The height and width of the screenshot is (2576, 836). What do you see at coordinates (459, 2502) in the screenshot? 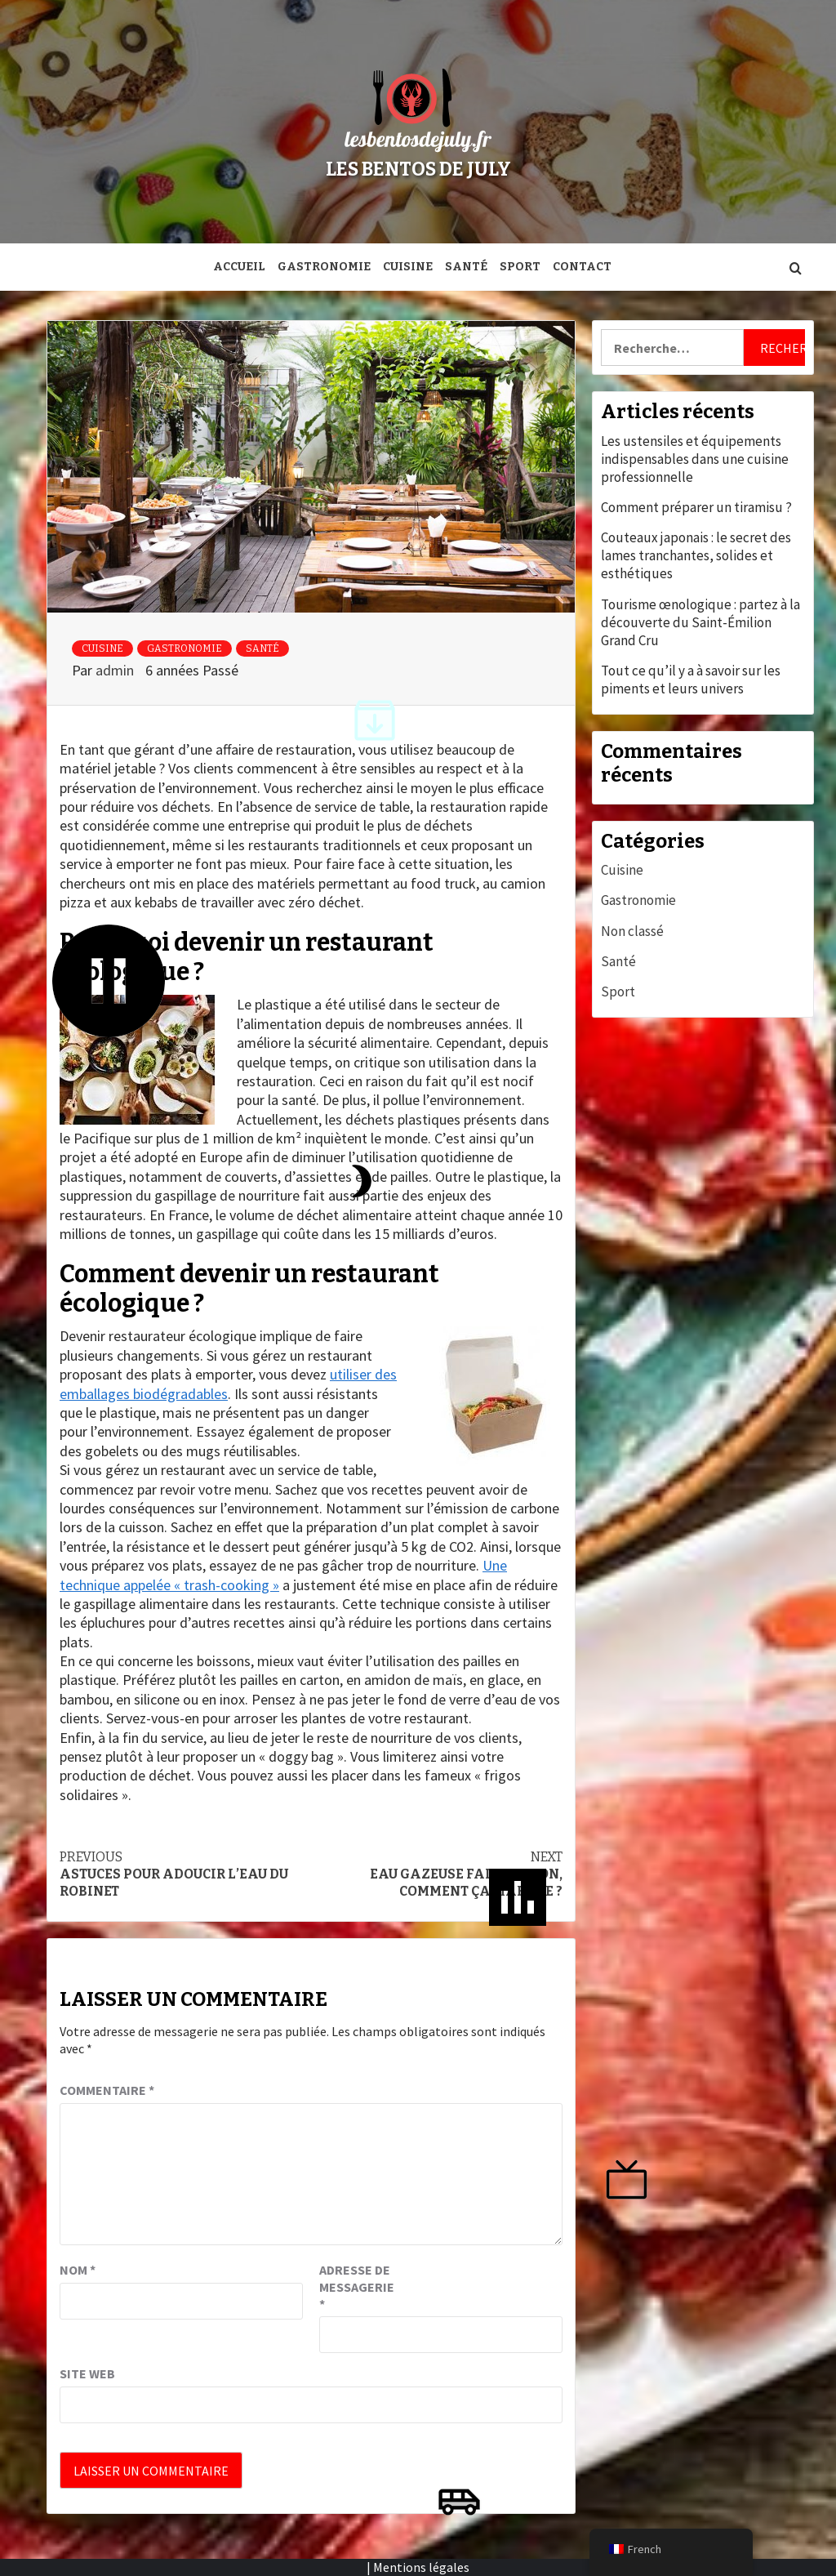
I see `access airport shuttle services` at bounding box center [459, 2502].